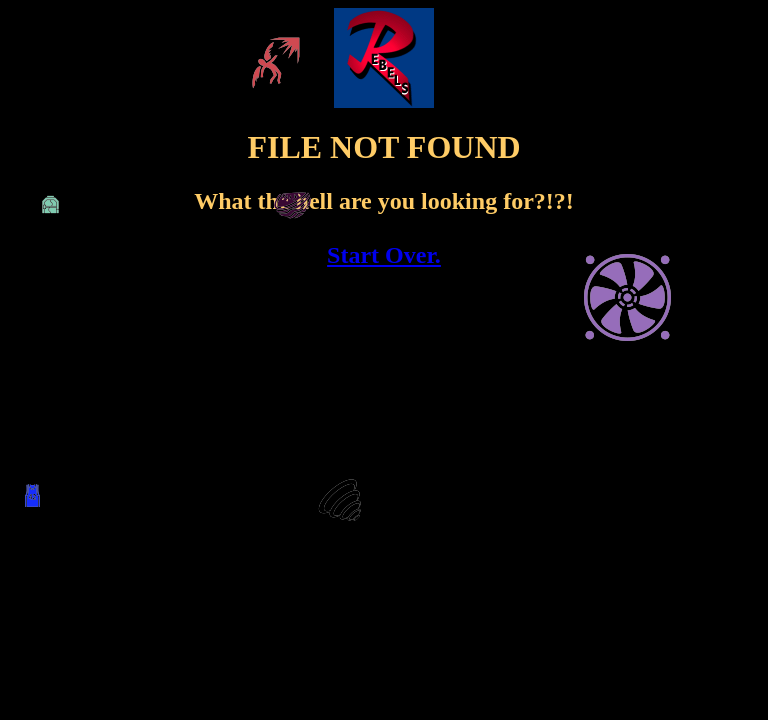 The height and width of the screenshot is (720, 768). I want to click on activate tornado or vortex ability in game, so click(341, 501).